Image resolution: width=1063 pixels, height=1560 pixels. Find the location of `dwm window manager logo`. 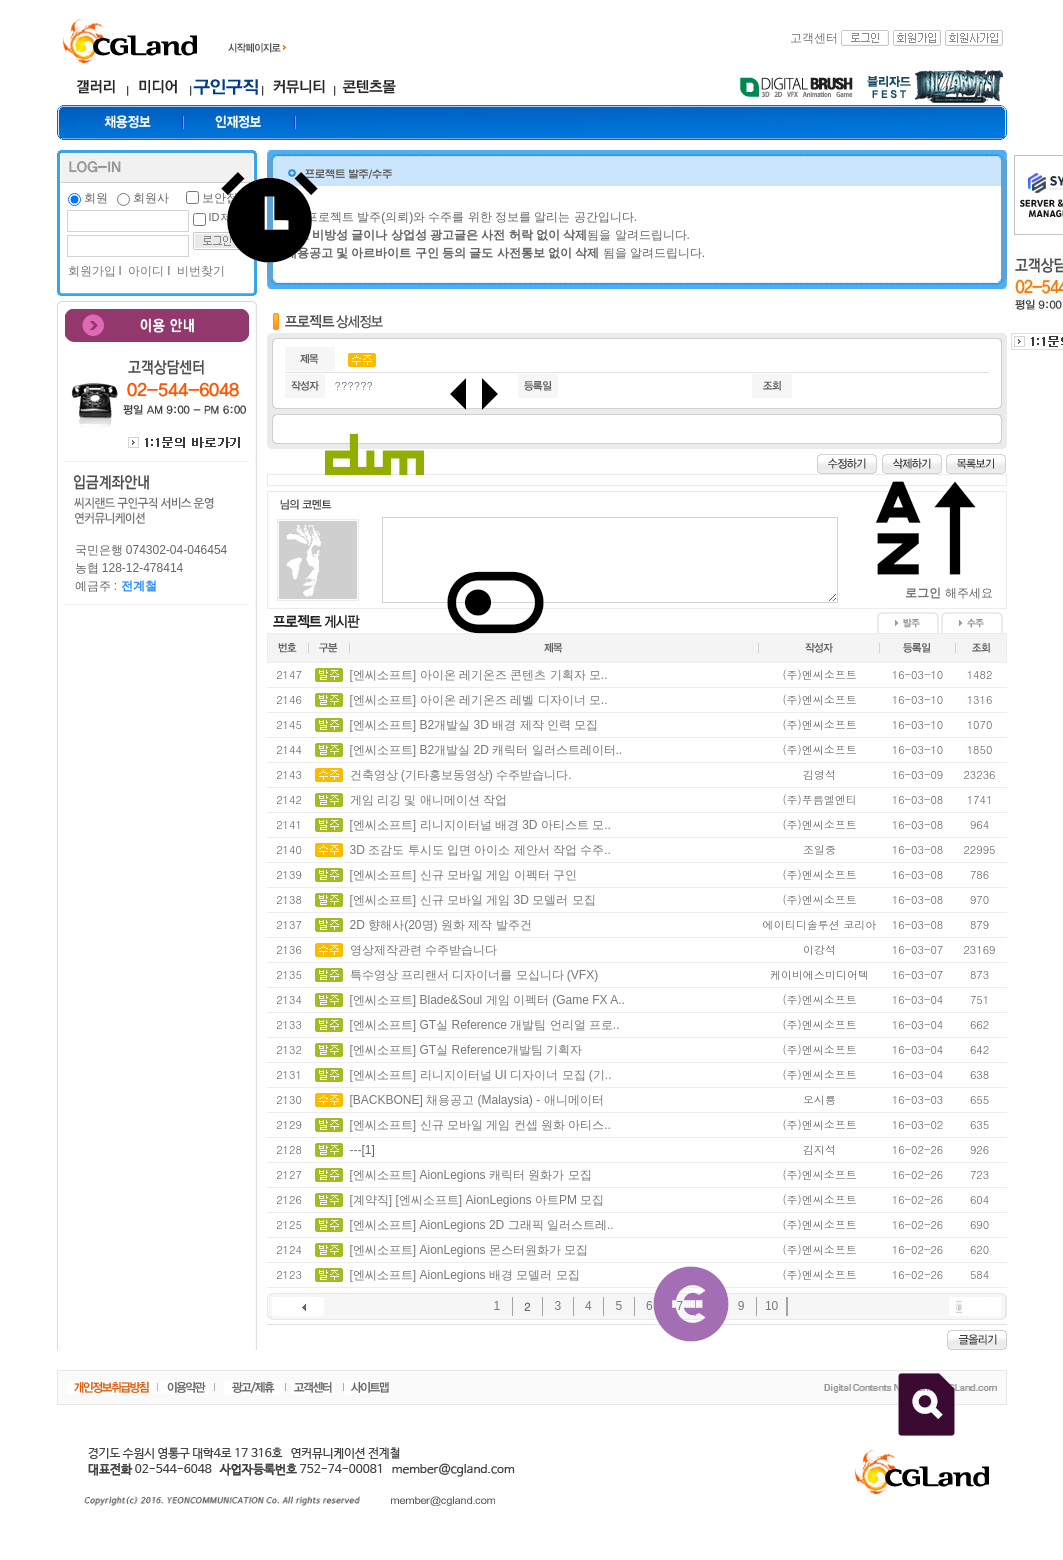

dwm window manager logo is located at coordinates (374, 454).